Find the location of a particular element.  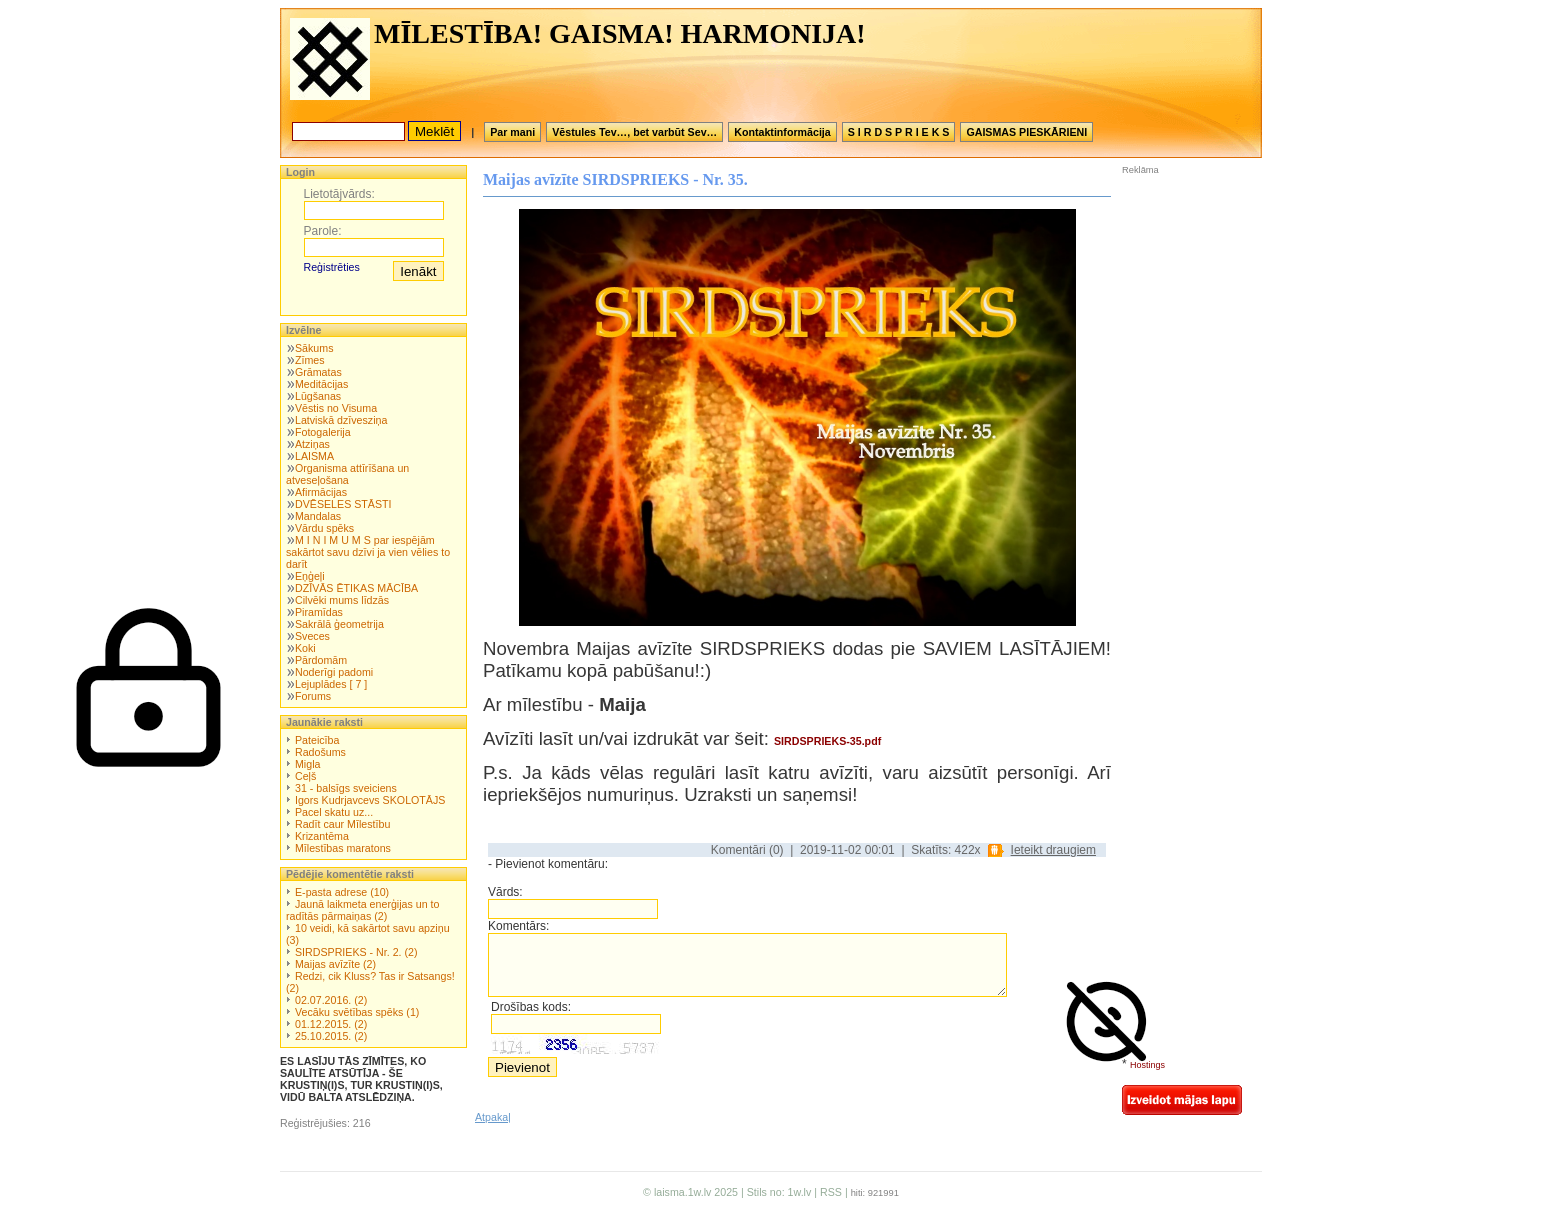

indicates a locked or secured item is located at coordinates (148, 687).